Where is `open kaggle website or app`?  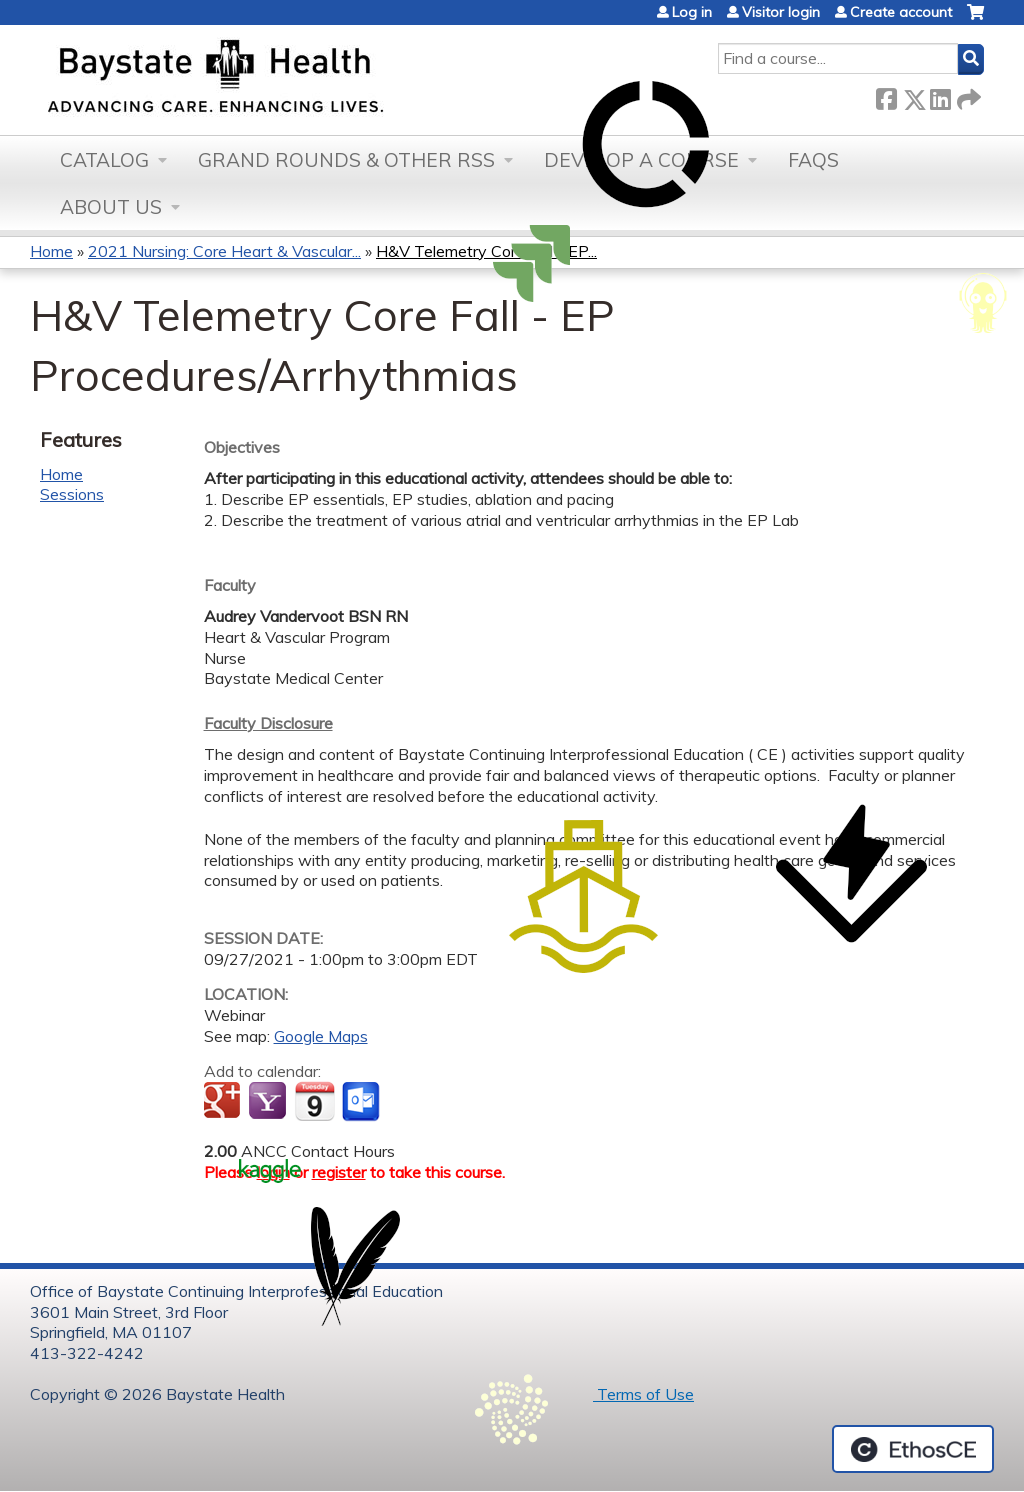
open kaggle website or app is located at coordinates (270, 1171).